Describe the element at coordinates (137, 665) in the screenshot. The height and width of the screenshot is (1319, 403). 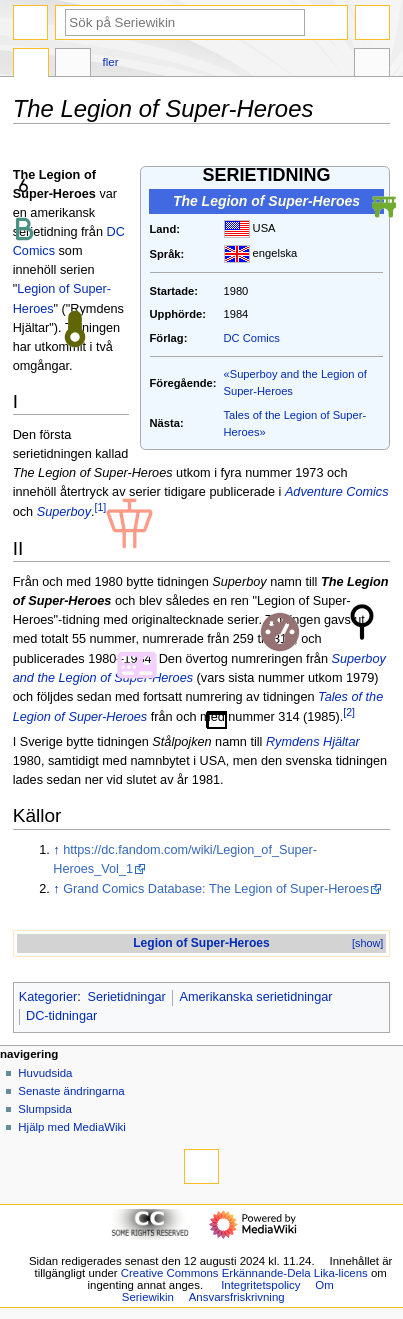
I see `view digital tachograph or driving recorder data` at that location.